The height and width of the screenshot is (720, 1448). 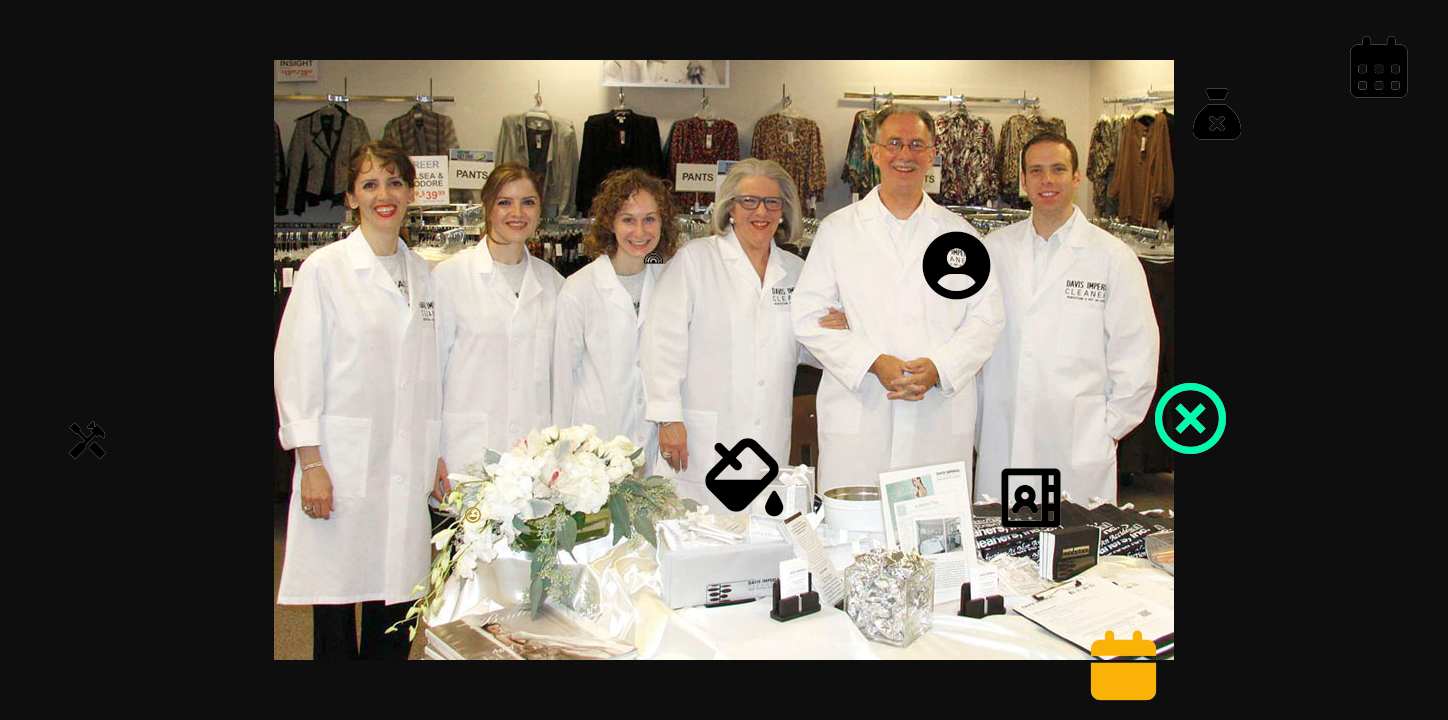 What do you see at coordinates (1190, 418) in the screenshot?
I see `close the current window or dialog` at bounding box center [1190, 418].